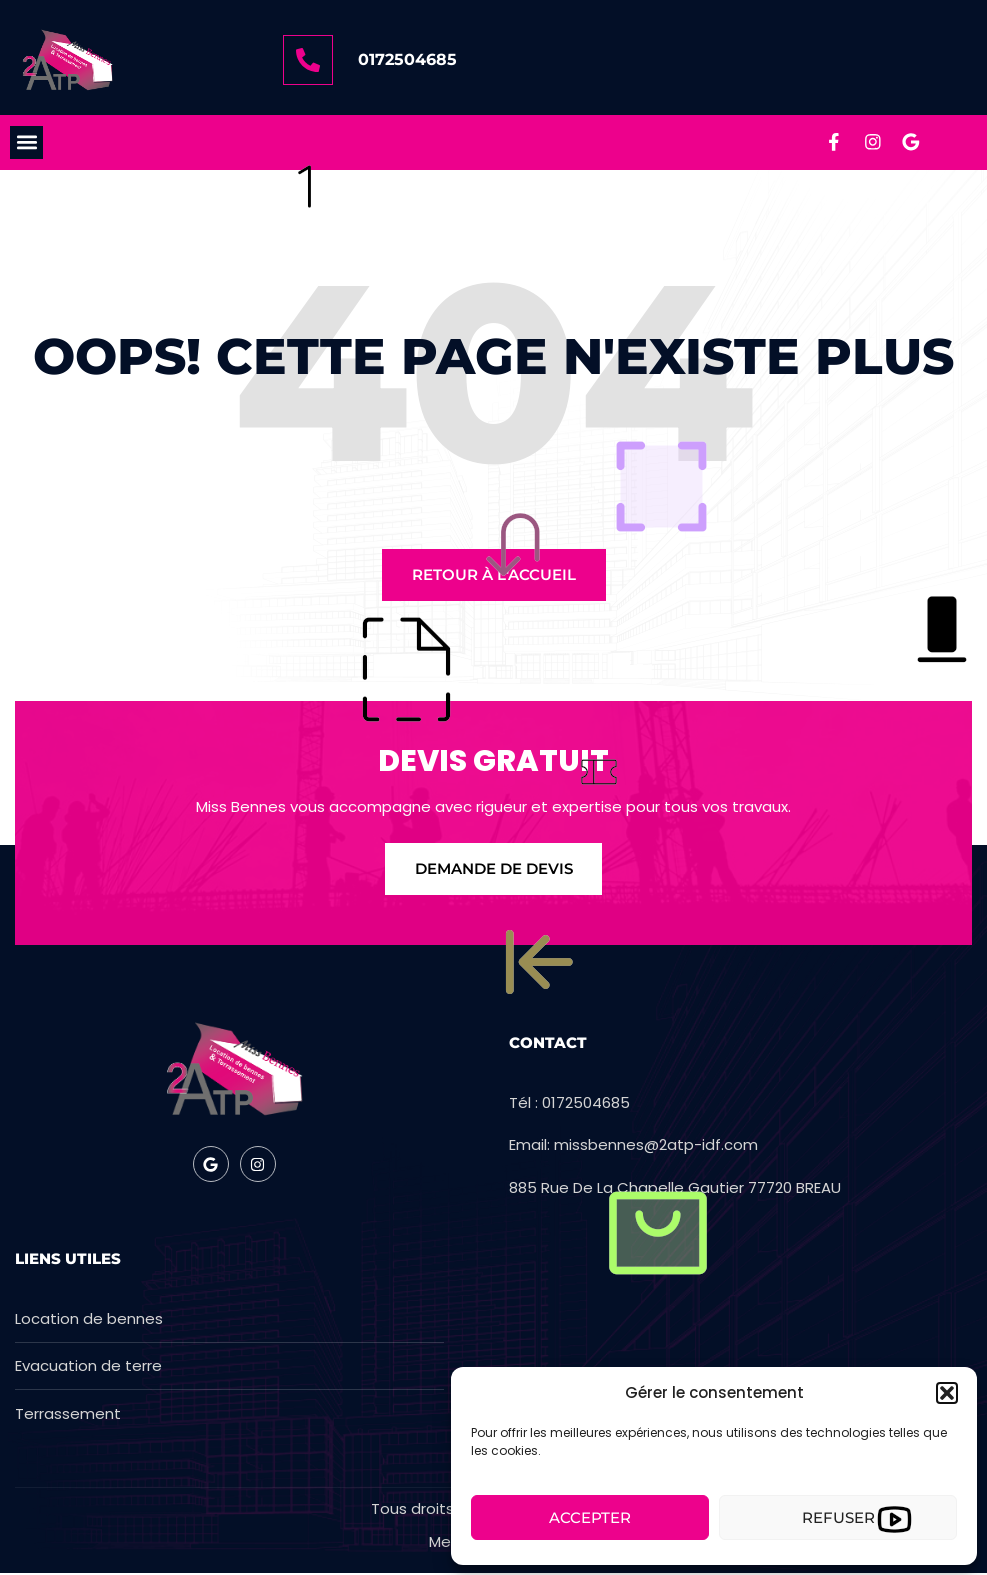 This screenshot has width=987, height=1575. I want to click on go back to the beginning, so click(538, 962).